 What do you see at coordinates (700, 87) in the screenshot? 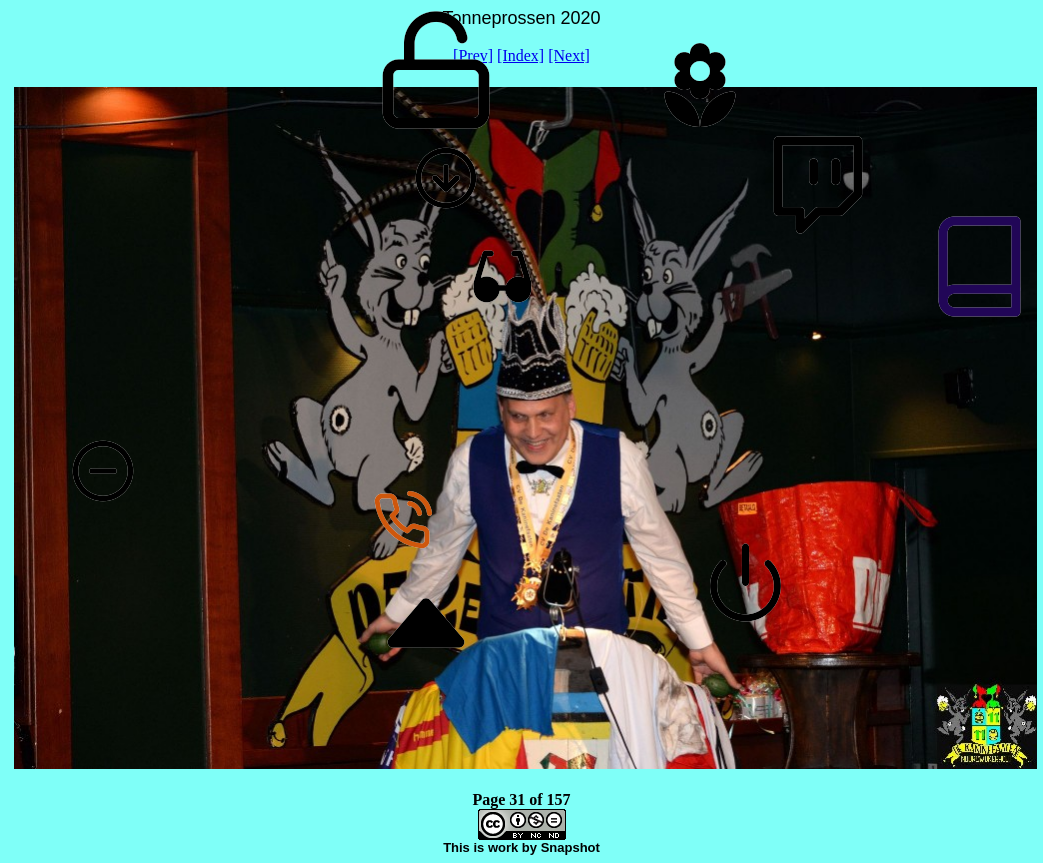
I see `find nearby florists or flower shops` at bounding box center [700, 87].